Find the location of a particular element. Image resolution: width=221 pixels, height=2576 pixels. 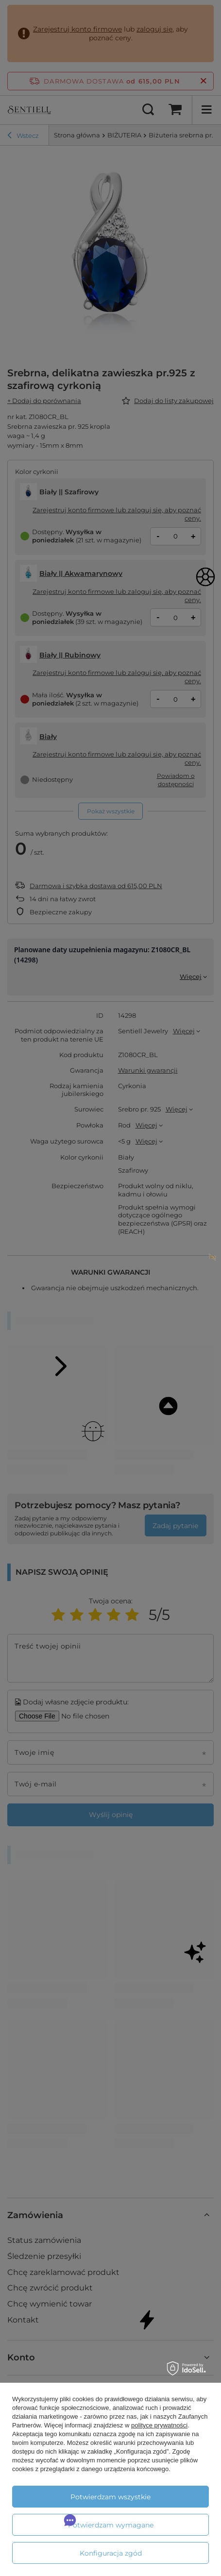

indicates nuclear or radioactive content is located at coordinates (205, 577).